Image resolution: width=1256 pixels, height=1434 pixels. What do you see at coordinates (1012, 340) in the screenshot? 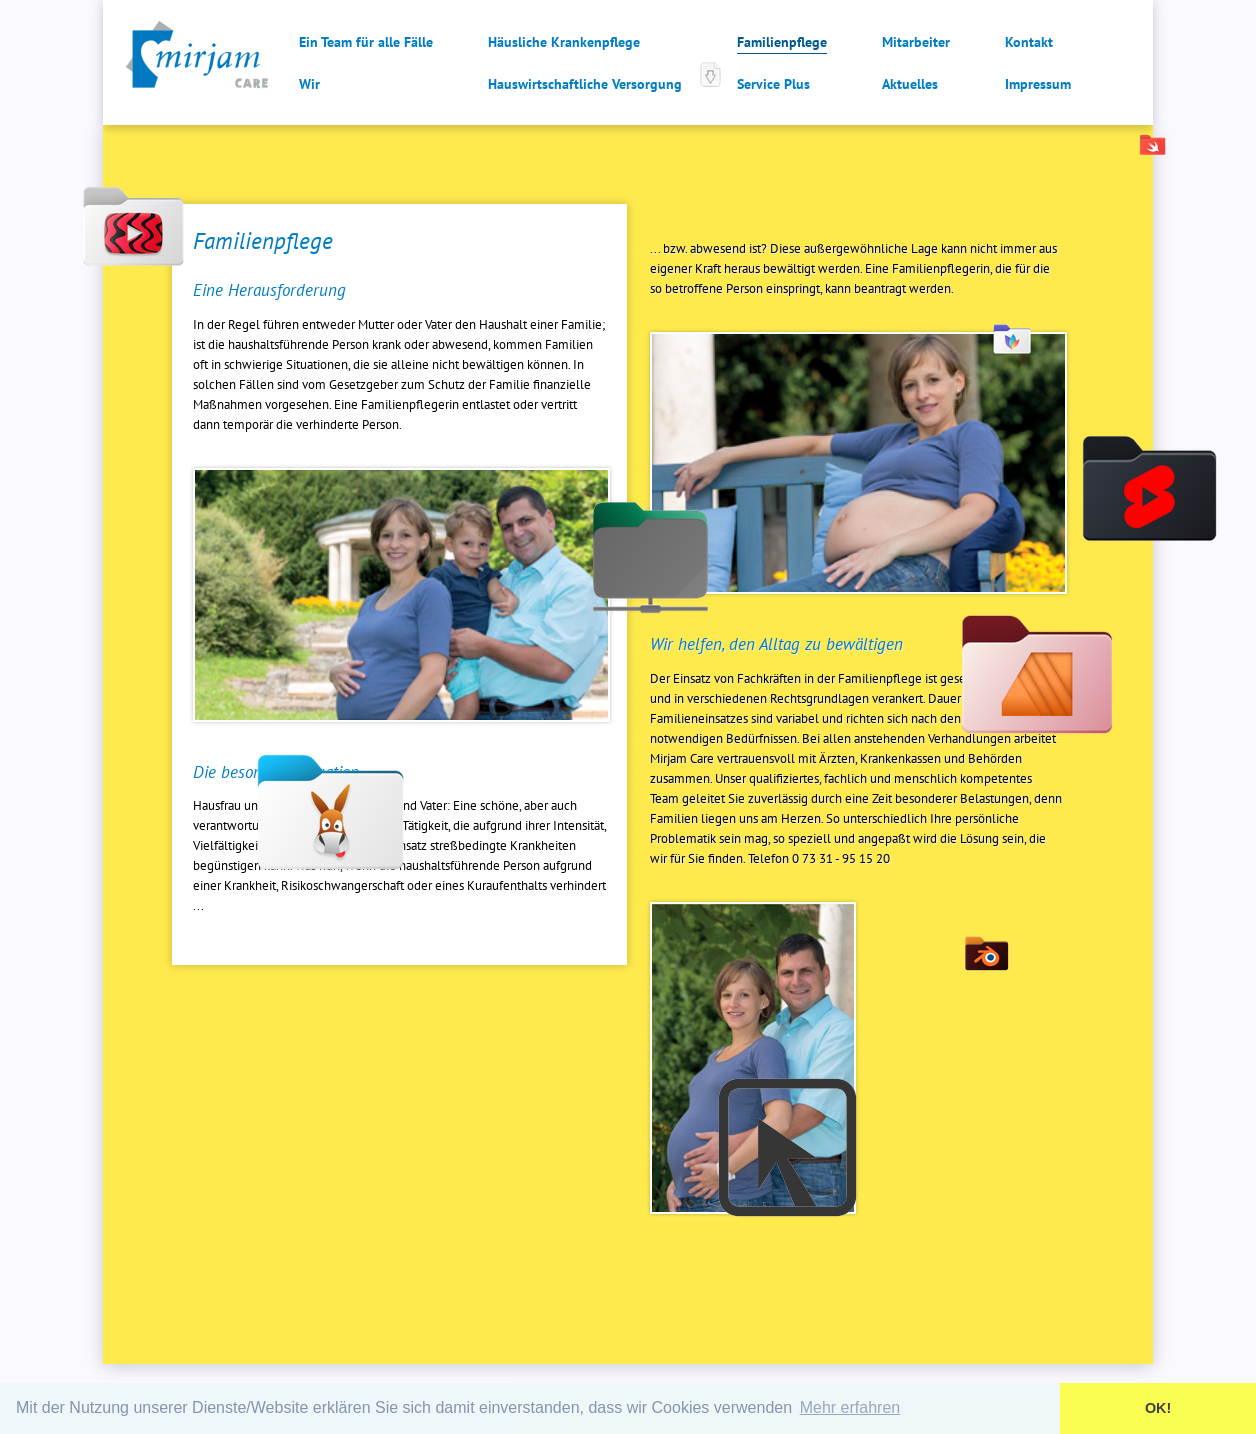
I see `open mindnode documents folder` at bounding box center [1012, 340].